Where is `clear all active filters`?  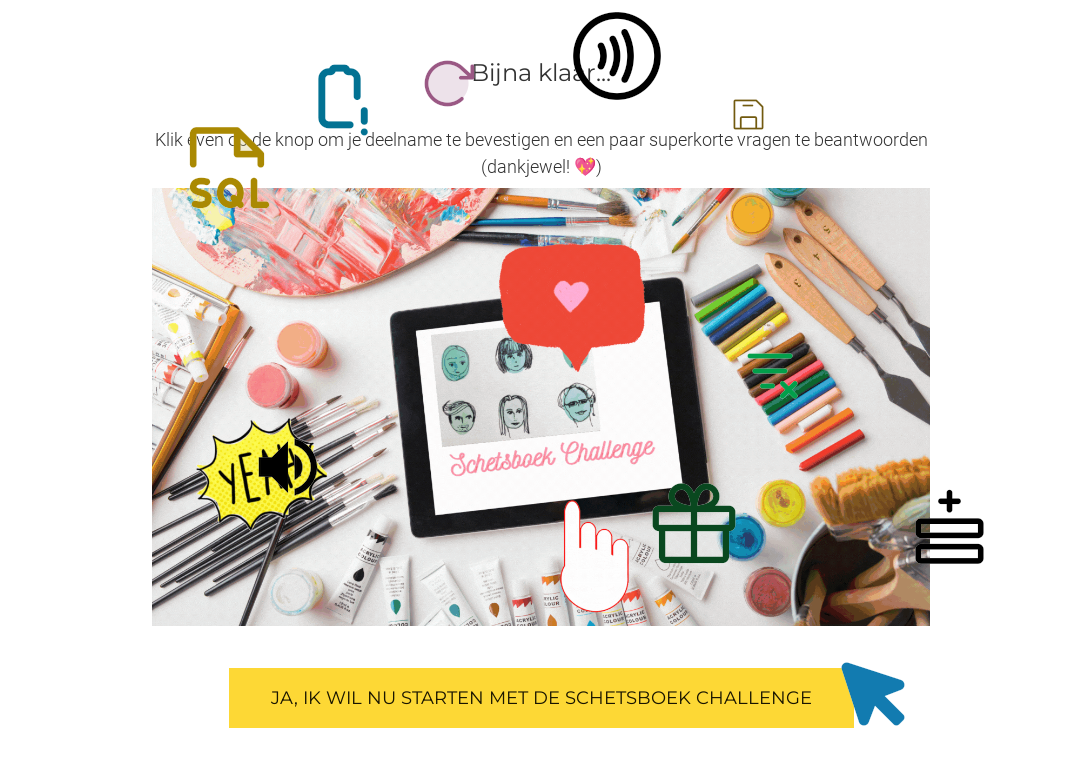
clear all active filters is located at coordinates (770, 371).